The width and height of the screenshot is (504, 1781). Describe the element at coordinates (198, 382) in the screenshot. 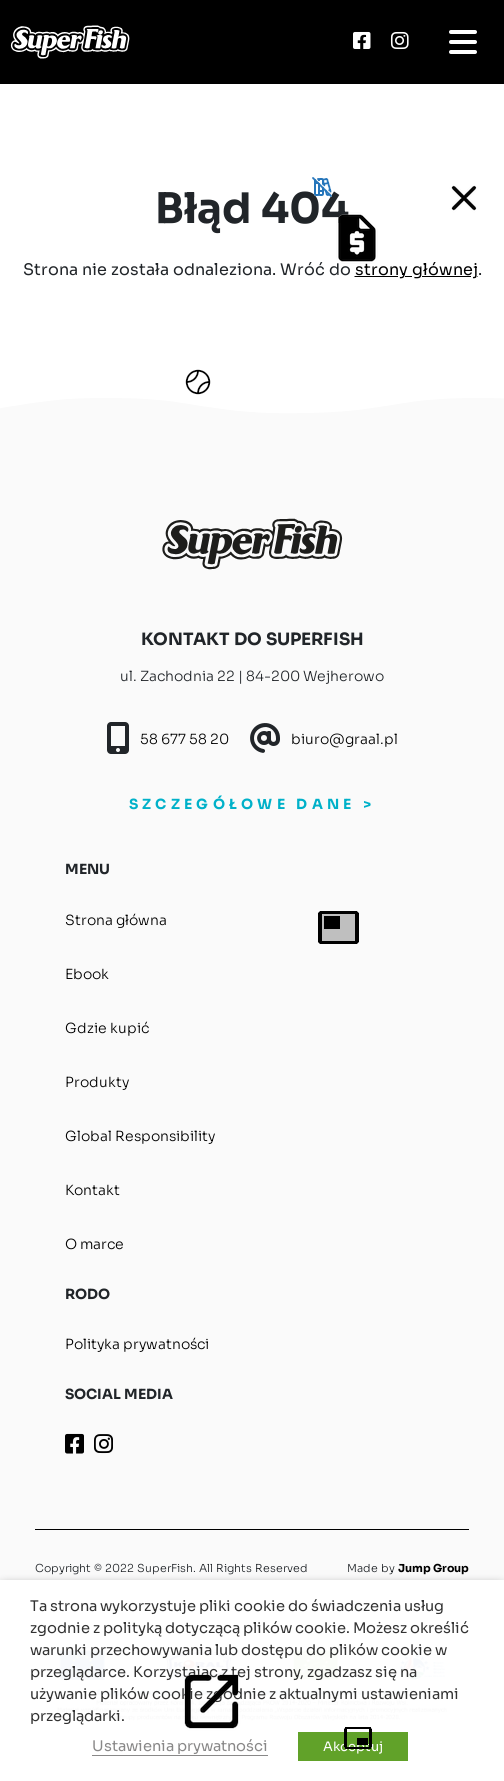

I see `view tennis or sports-related content` at that location.